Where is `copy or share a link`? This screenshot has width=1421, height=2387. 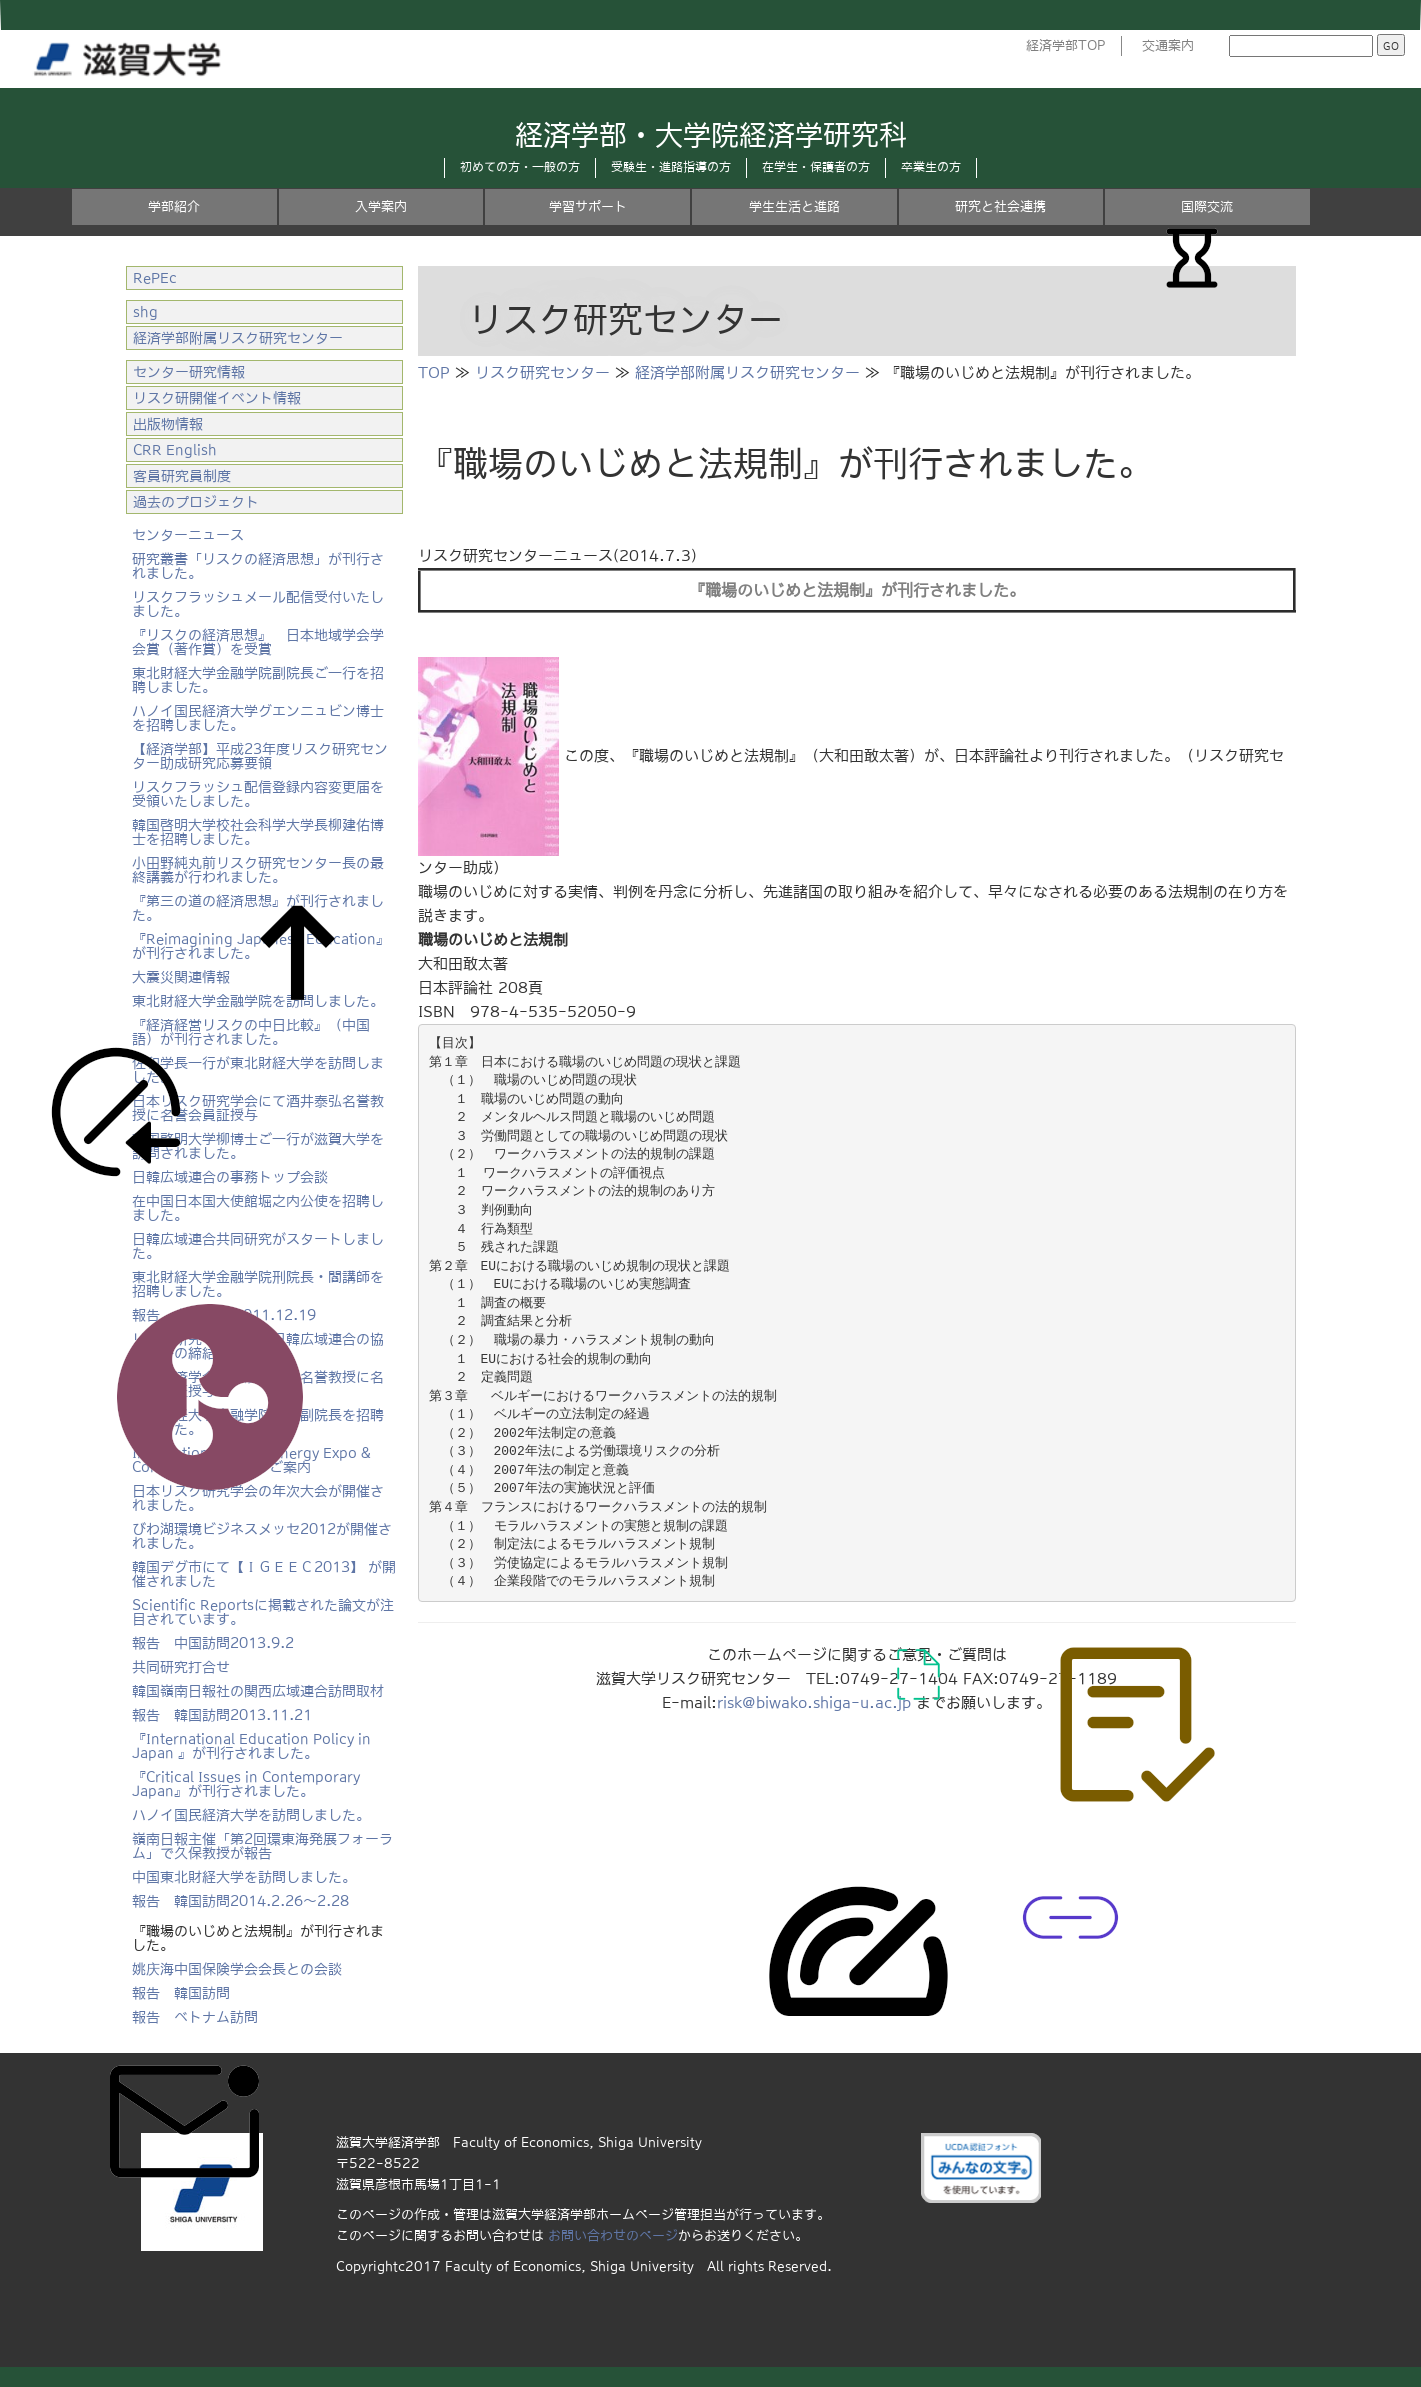 copy or share a link is located at coordinates (1070, 1917).